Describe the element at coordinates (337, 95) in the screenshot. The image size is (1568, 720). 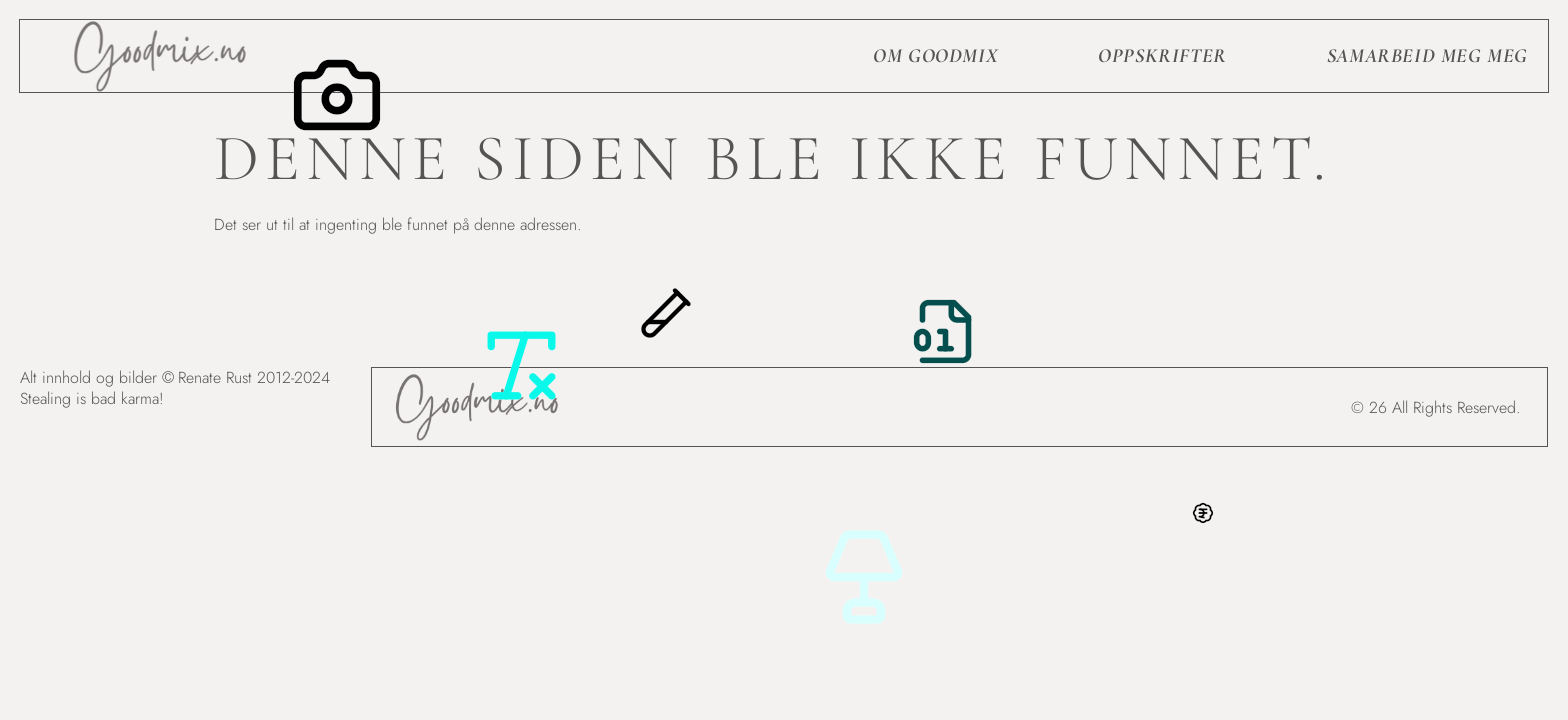
I see `take a photo` at that location.